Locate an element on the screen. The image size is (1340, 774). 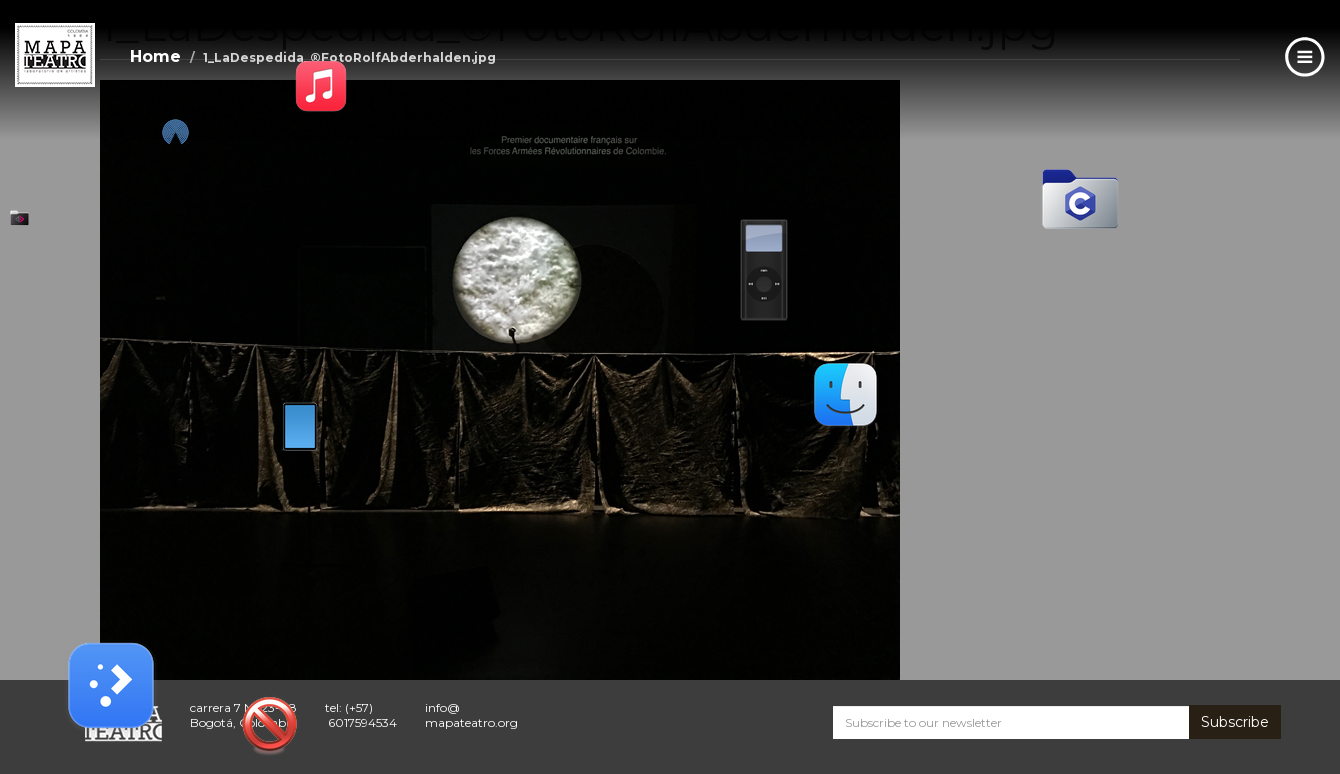
iPod nano device connected is located at coordinates (764, 270).